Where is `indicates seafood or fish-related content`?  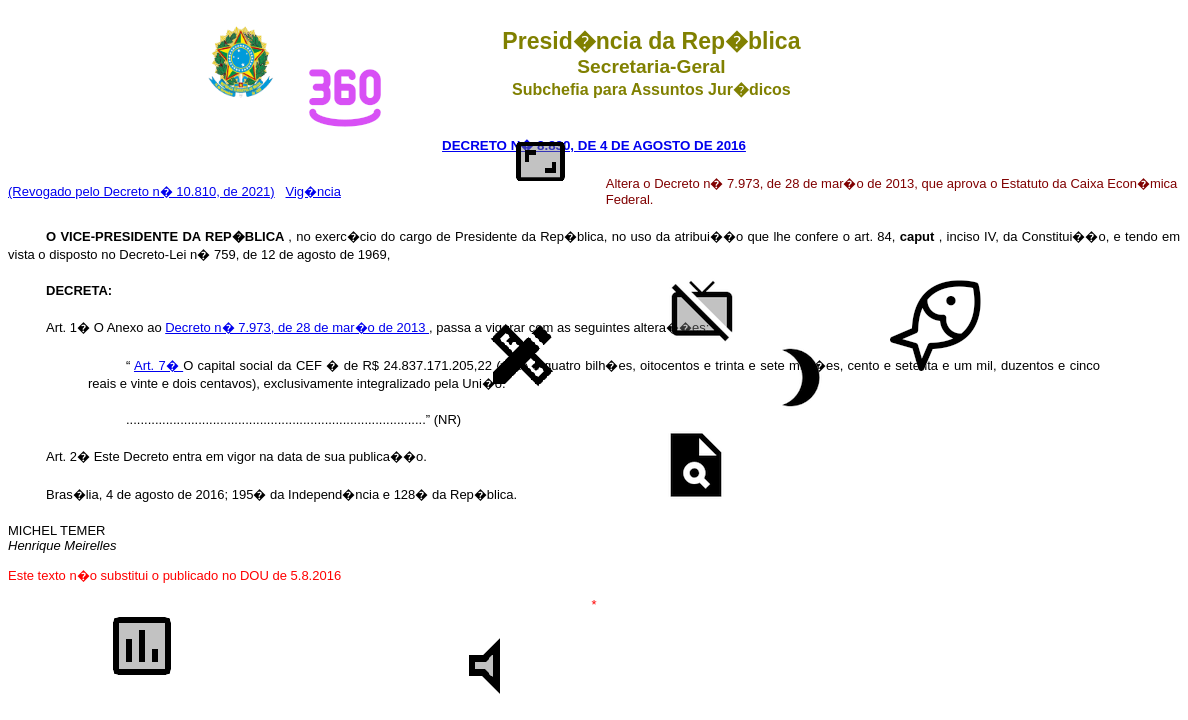
indicates seafood or fish-related content is located at coordinates (940, 321).